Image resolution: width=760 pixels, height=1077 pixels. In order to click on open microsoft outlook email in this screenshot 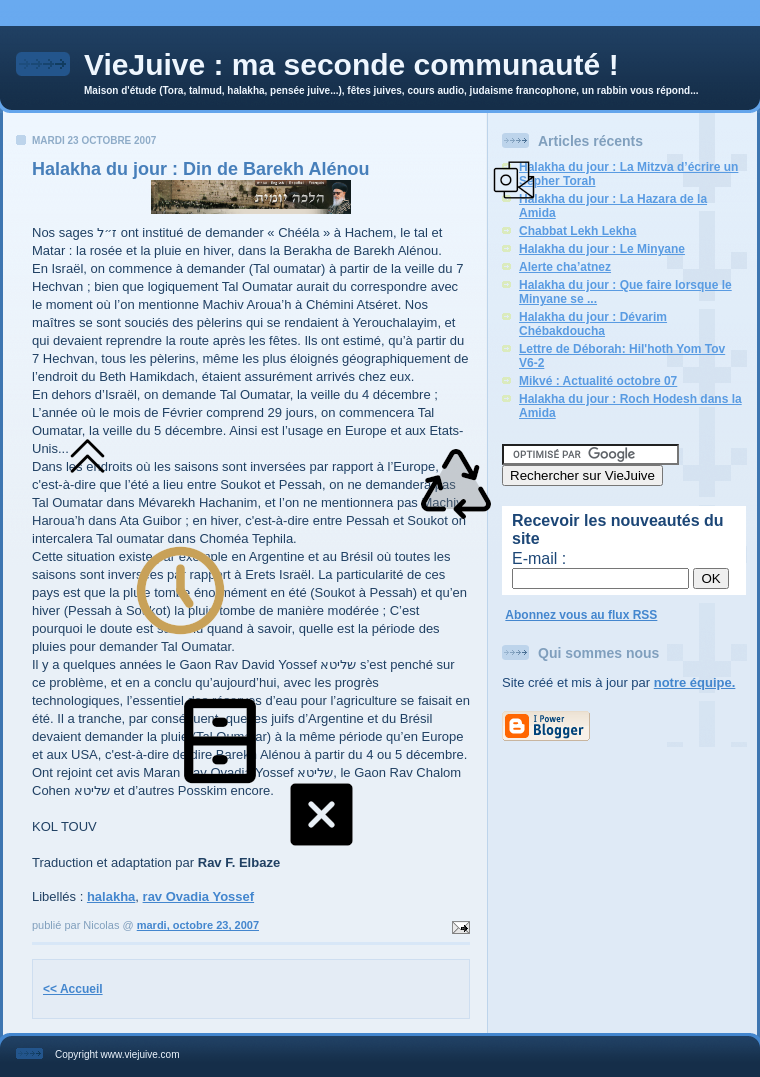, I will do `click(514, 180)`.